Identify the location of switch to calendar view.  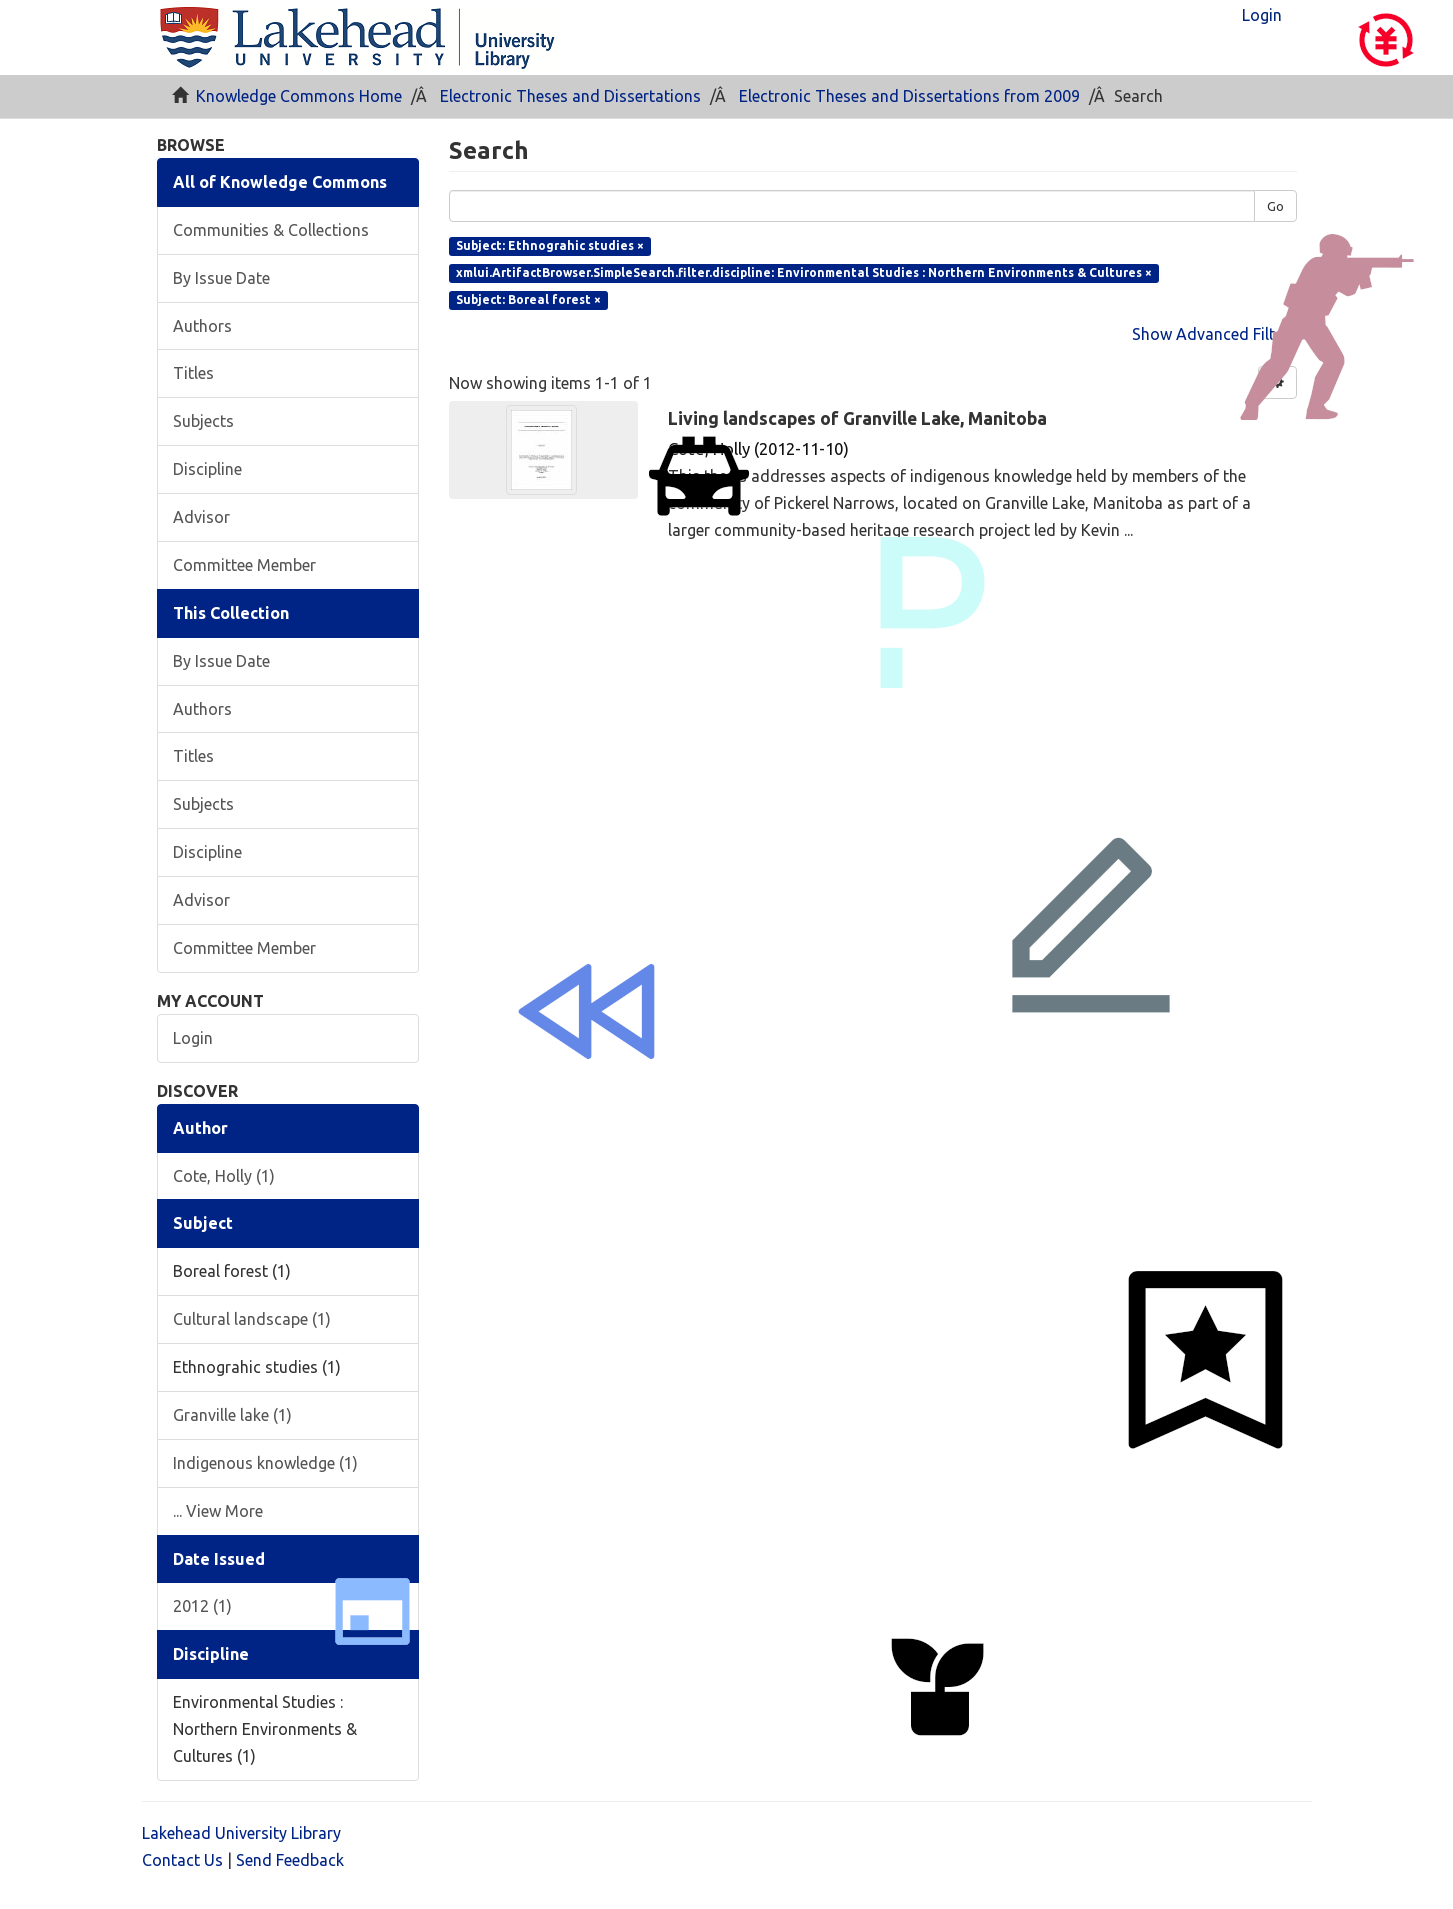
(372, 1611).